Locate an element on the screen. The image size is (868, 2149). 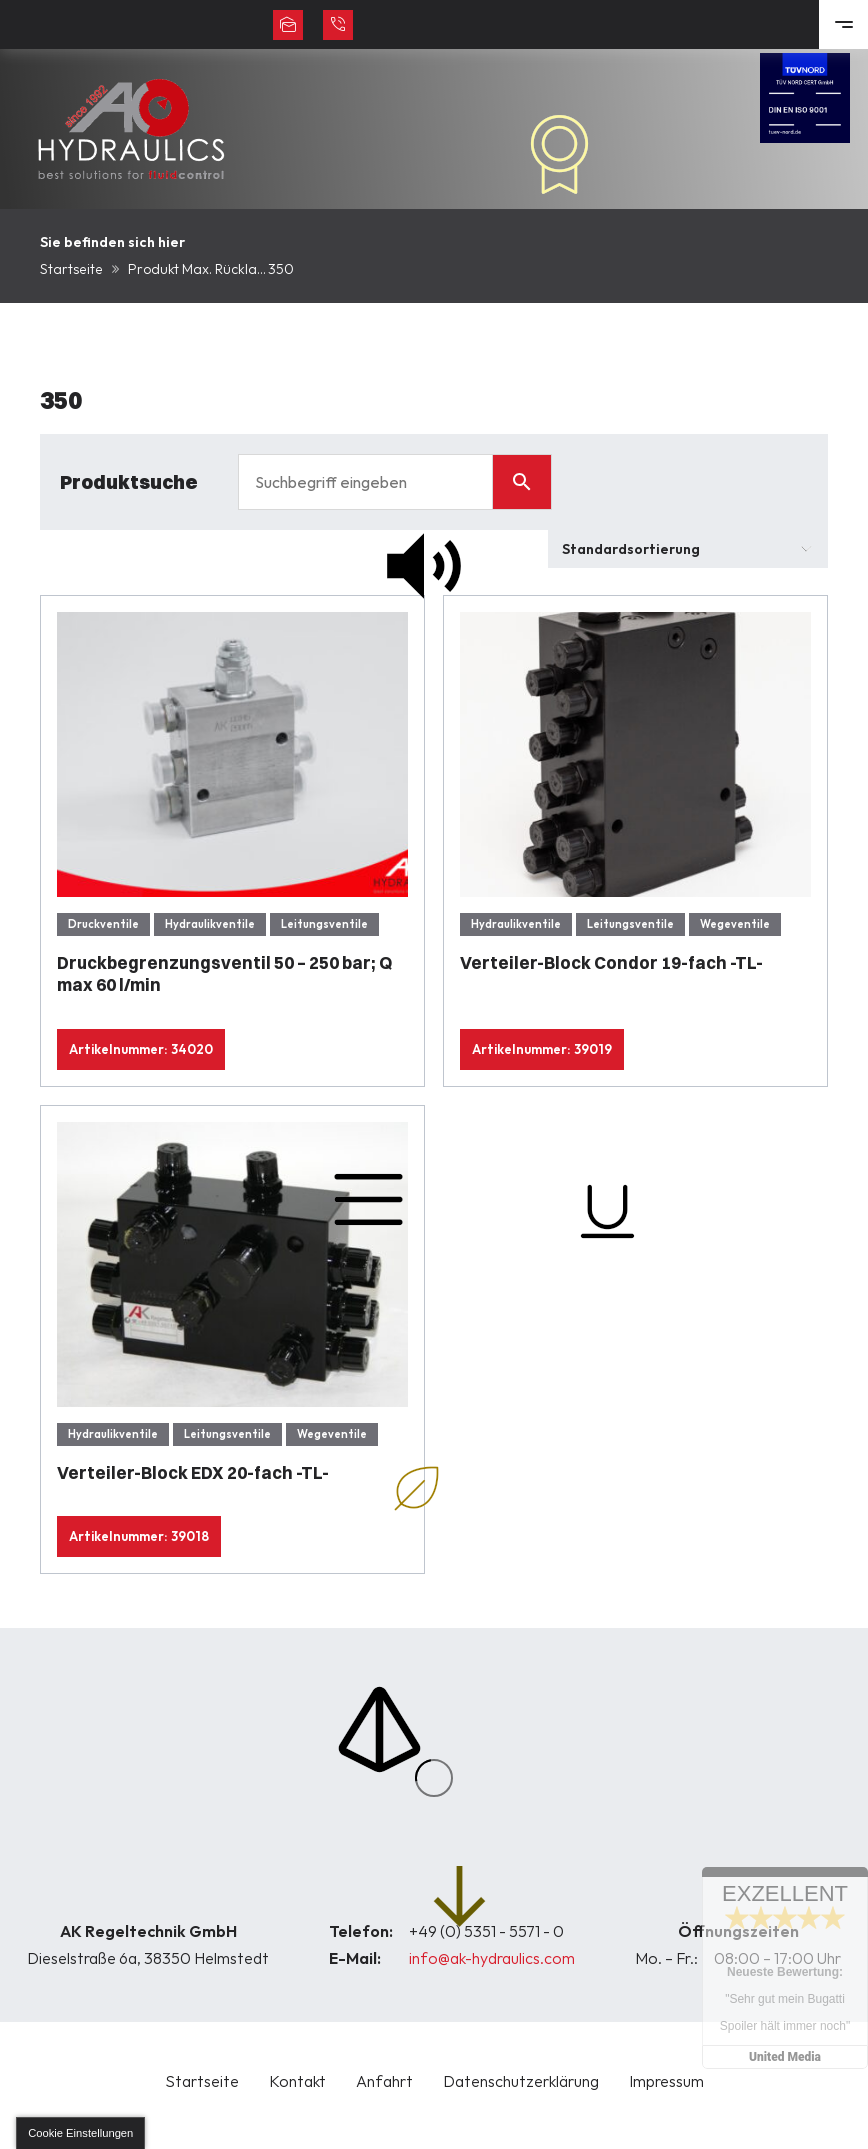
view 3D model or object is located at coordinates (379, 1729).